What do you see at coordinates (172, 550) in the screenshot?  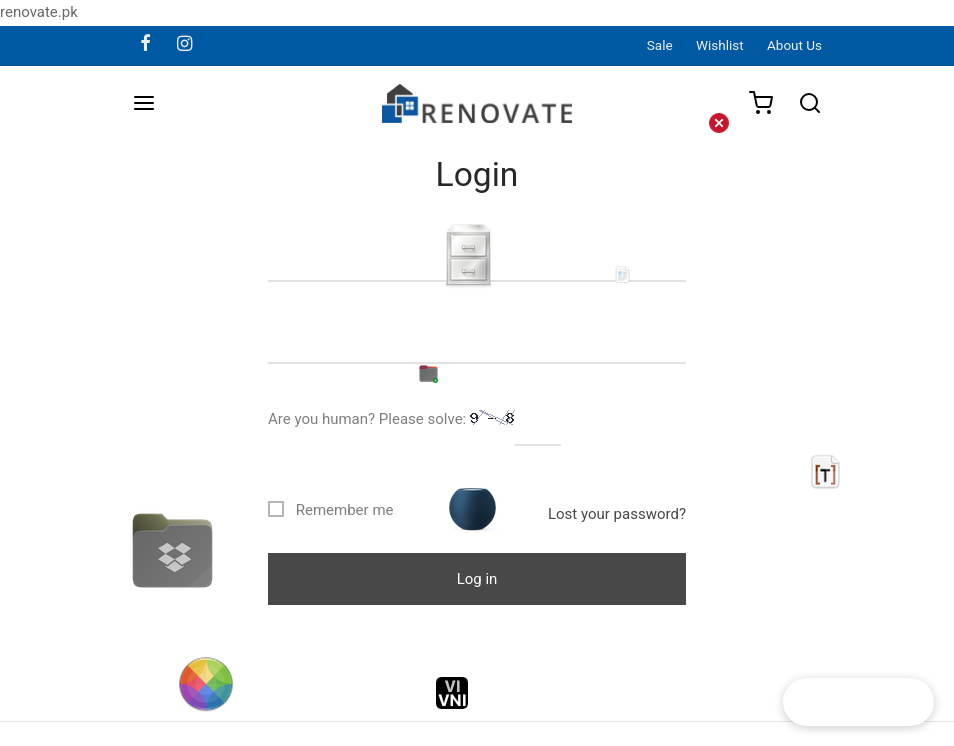 I see `open your dropbox synced folder` at bounding box center [172, 550].